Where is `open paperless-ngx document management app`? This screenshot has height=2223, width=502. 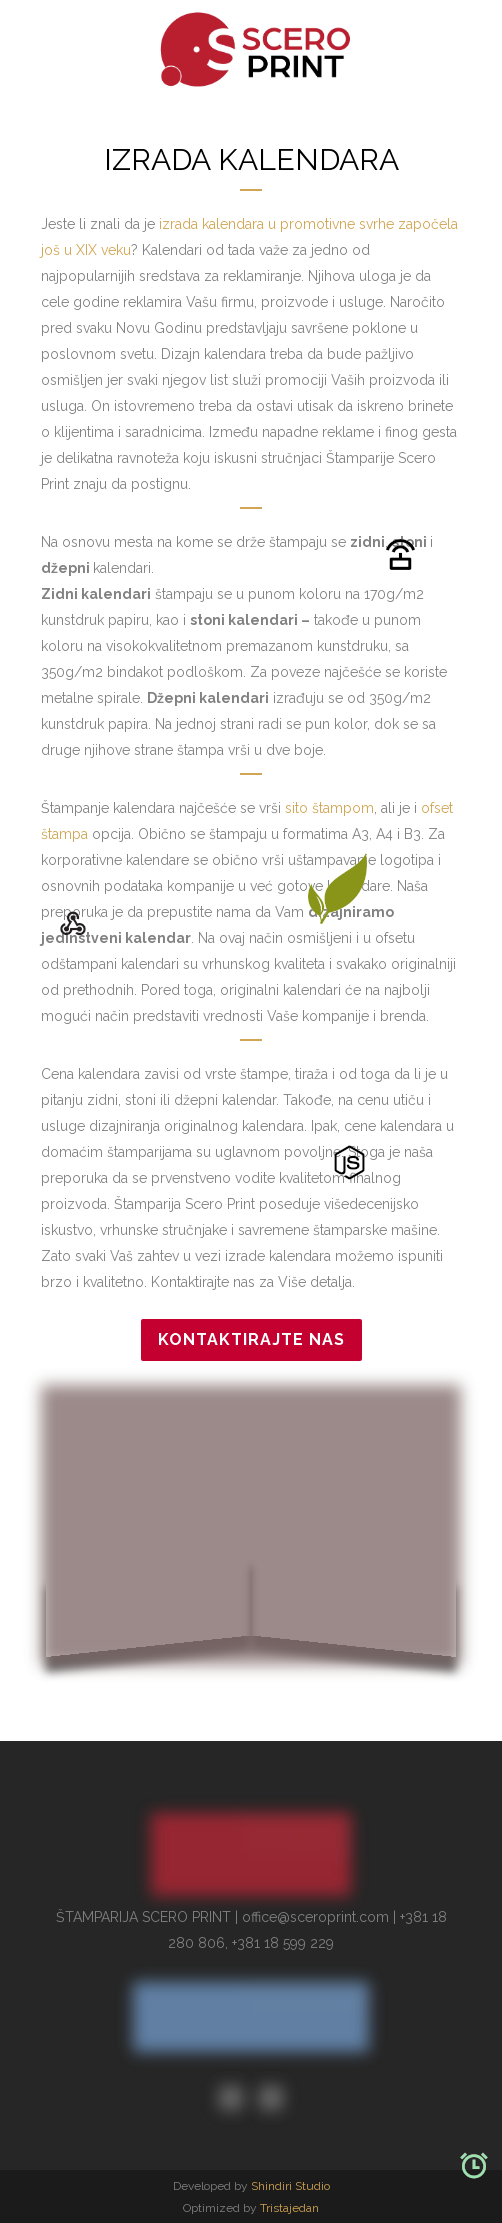 open paperless-ngx document management app is located at coordinates (337, 888).